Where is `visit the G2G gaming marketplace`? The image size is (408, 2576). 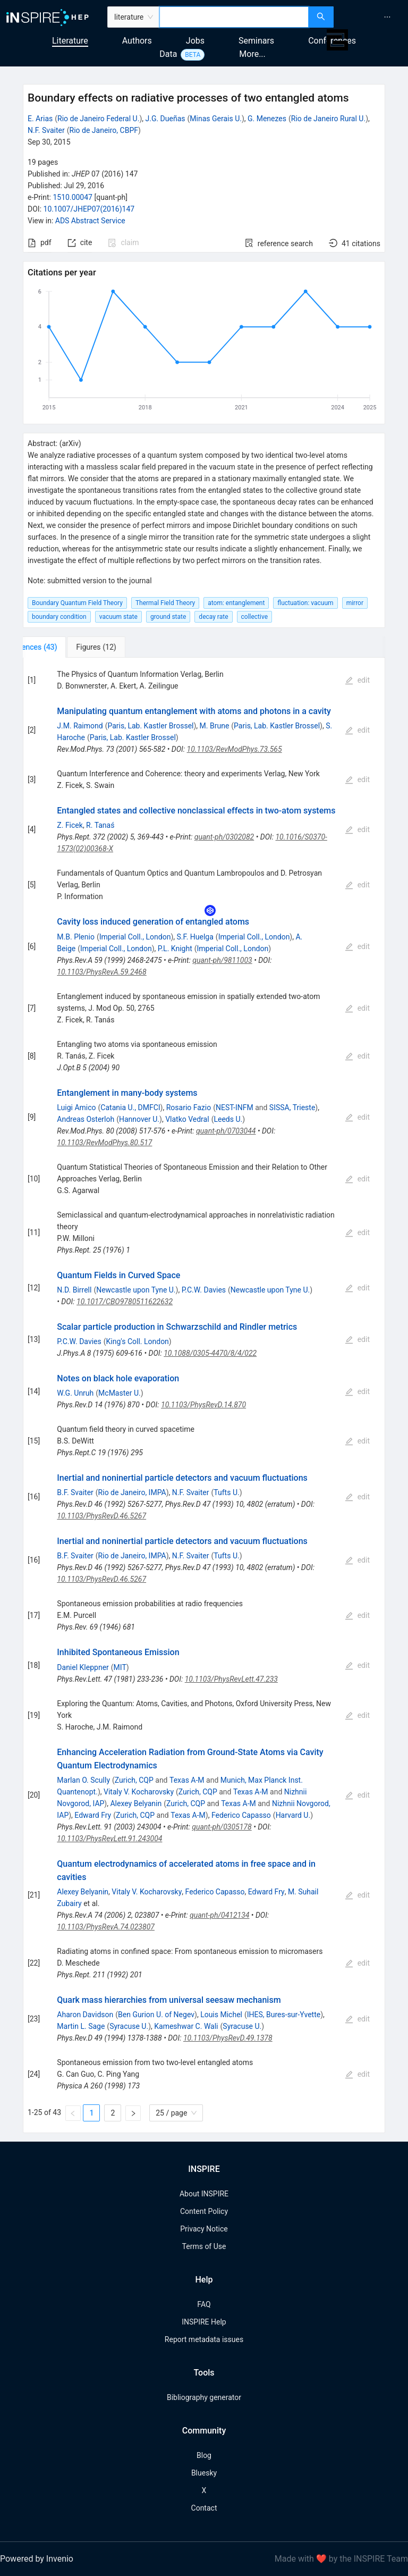 visit the G2G gaming marketplace is located at coordinates (337, 40).